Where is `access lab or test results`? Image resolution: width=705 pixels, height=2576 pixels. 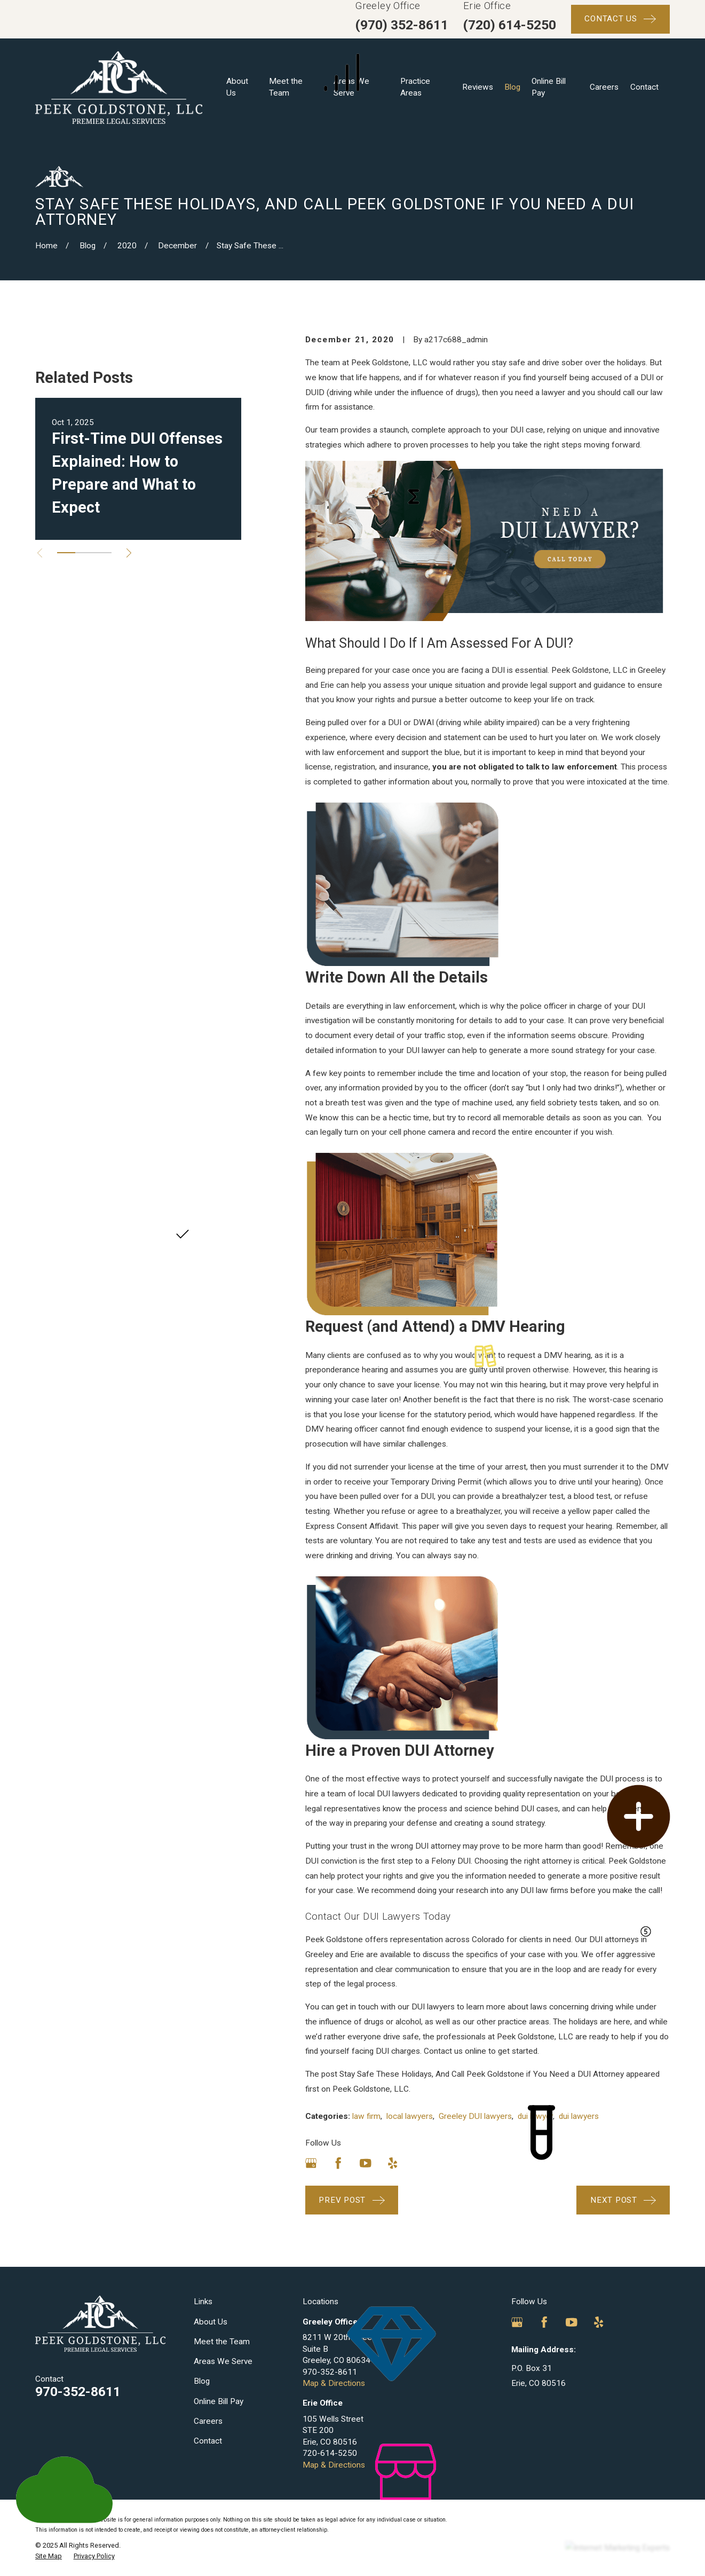 access lab or test results is located at coordinates (541, 2132).